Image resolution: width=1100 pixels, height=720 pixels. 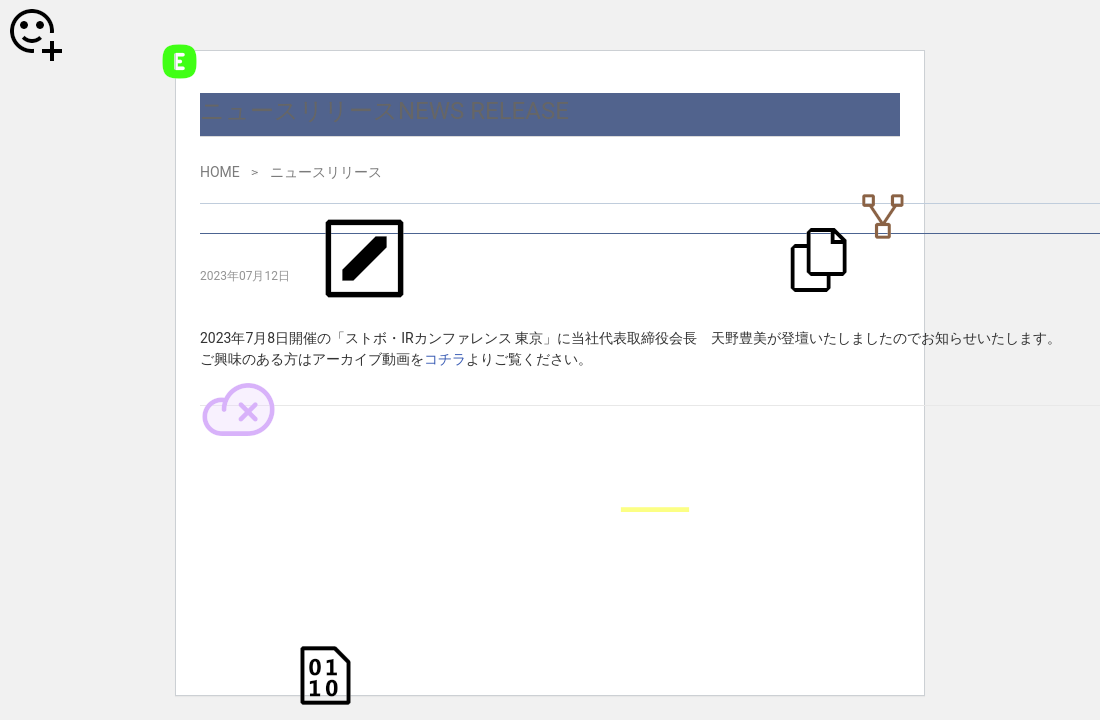 What do you see at coordinates (655, 512) in the screenshot?
I see `remove an item from a list` at bounding box center [655, 512].